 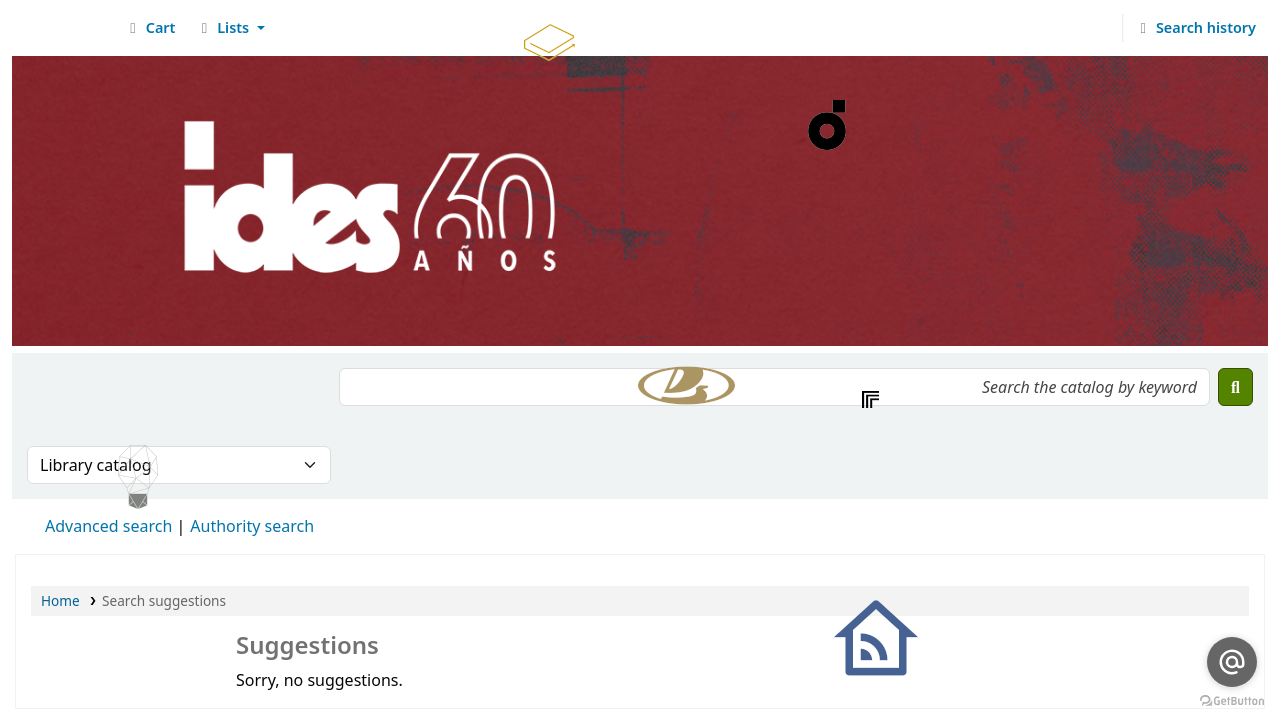 What do you see at coordinates (876, 641) in the screenshot?
I see `access home network settings` at bounding box center [876, 641].